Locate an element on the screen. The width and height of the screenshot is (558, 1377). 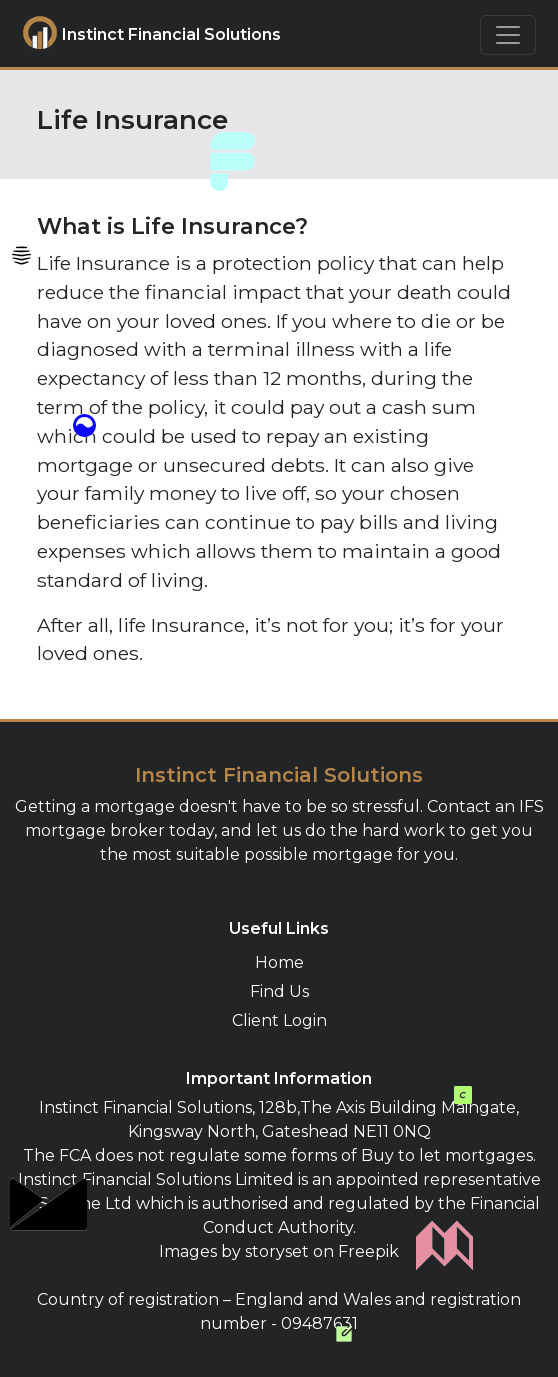
formbricks logo is located at coordinates (232, 161).